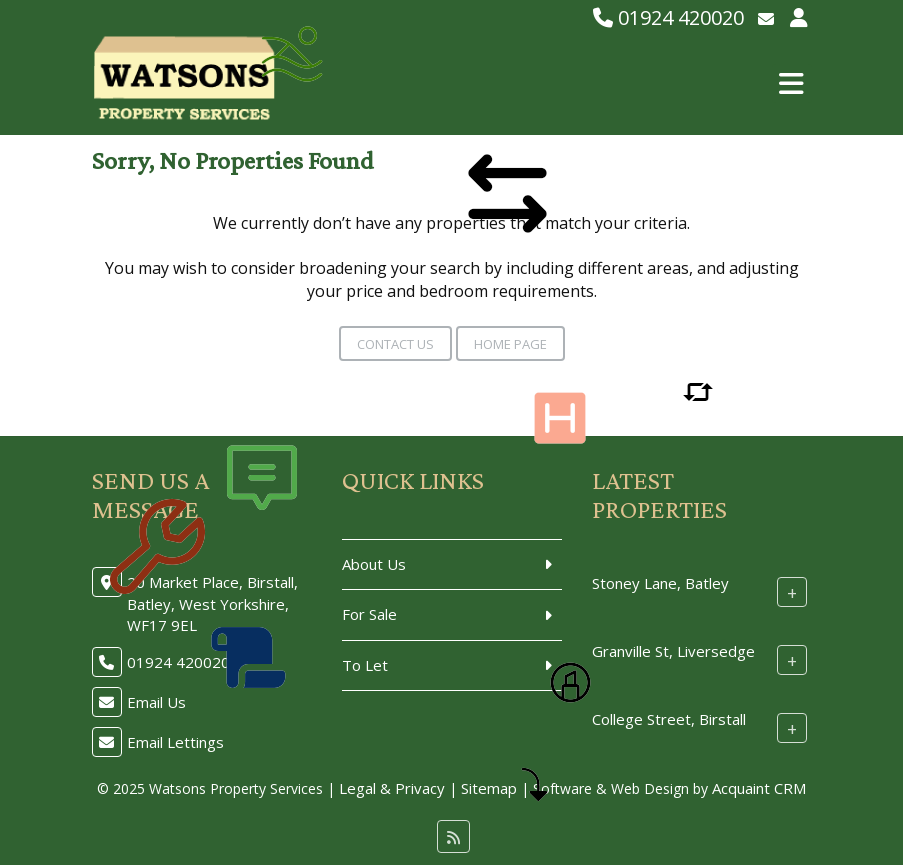  What do you see at coordinates (157, 546) in the screenshot?
I see `access settings or configuration options` at bounding box center [157, 546].